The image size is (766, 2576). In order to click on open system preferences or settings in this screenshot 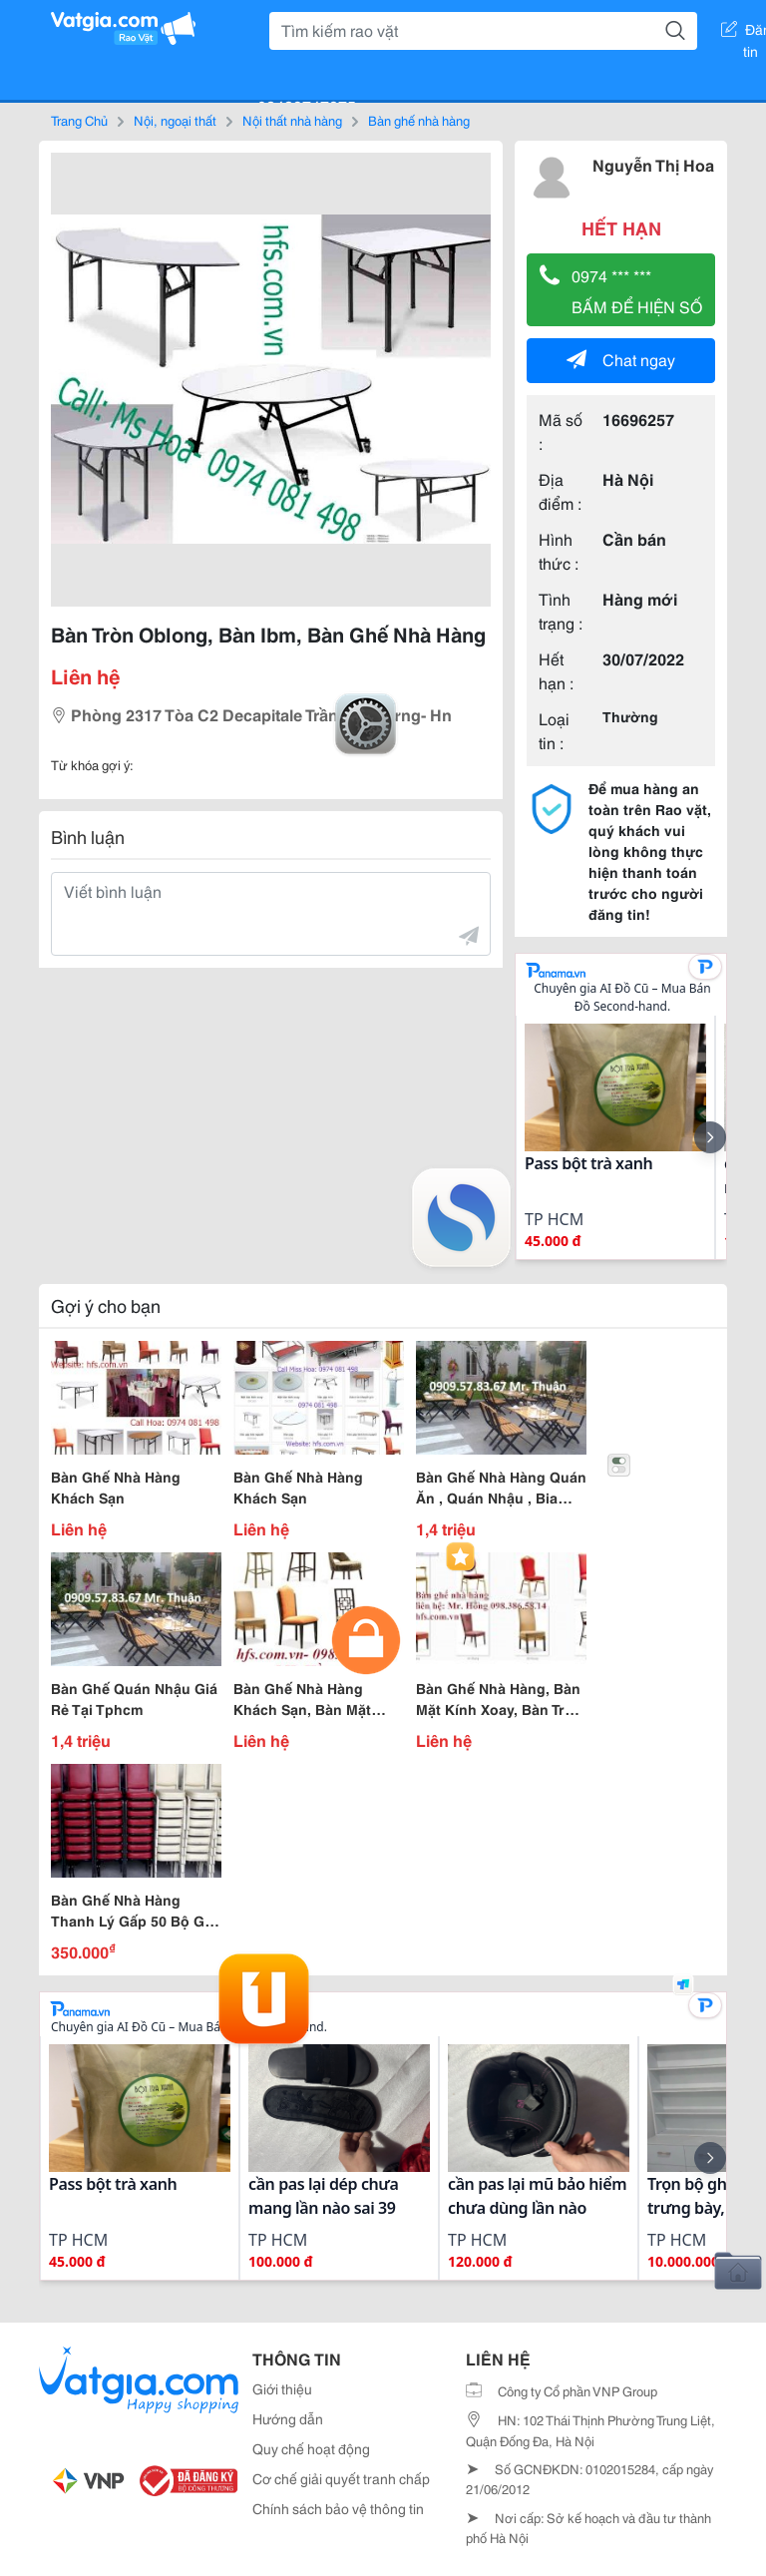, I will do `click(365, 723)`.